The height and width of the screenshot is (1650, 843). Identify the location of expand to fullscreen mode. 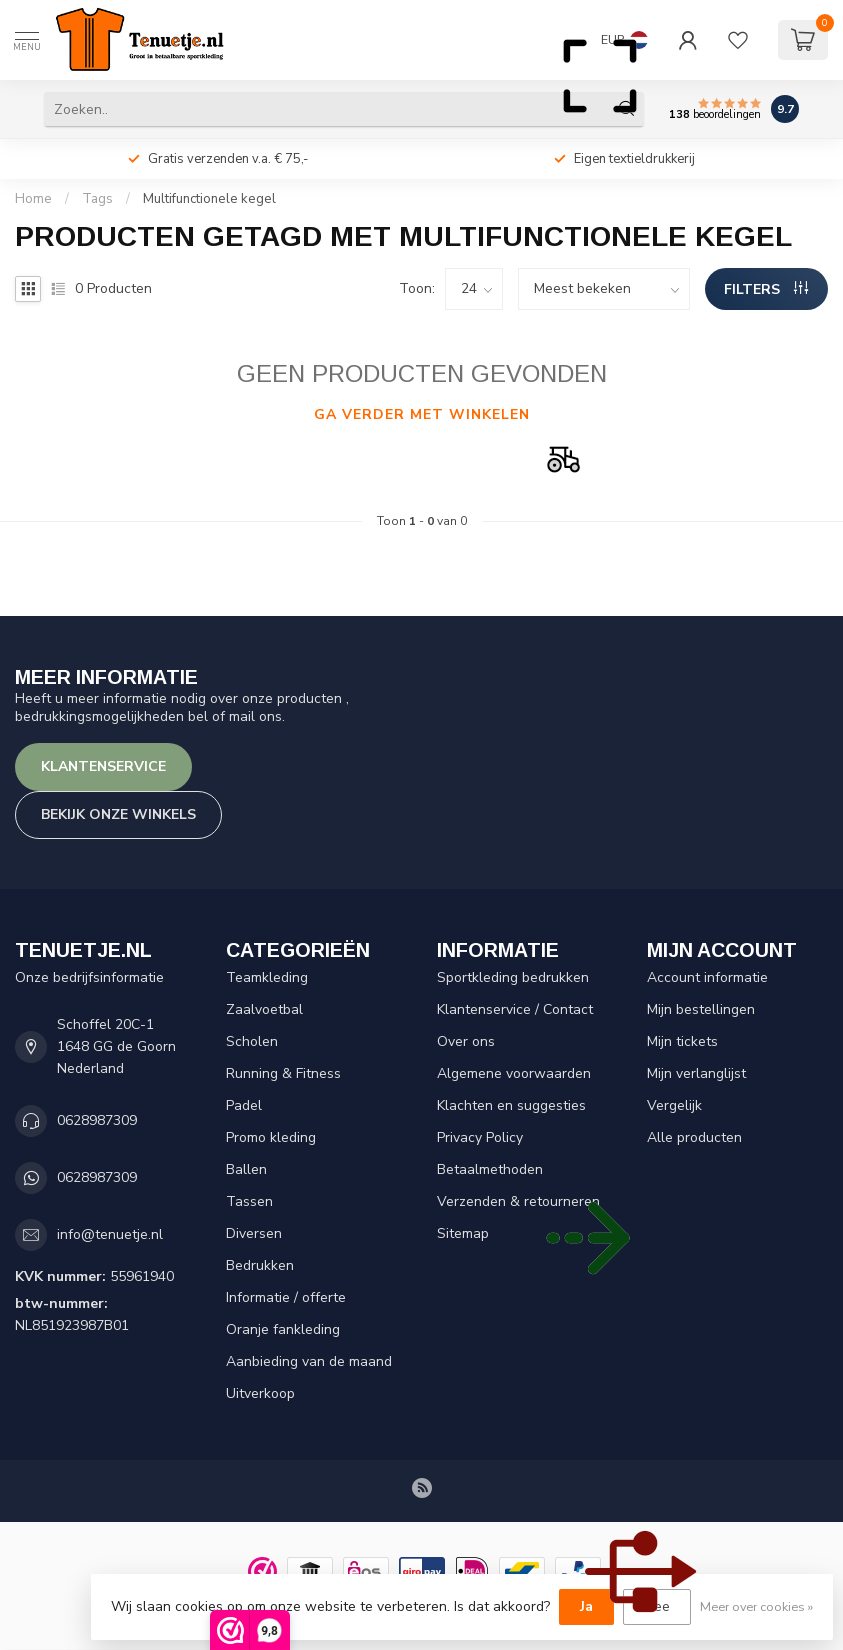
(600, 76).